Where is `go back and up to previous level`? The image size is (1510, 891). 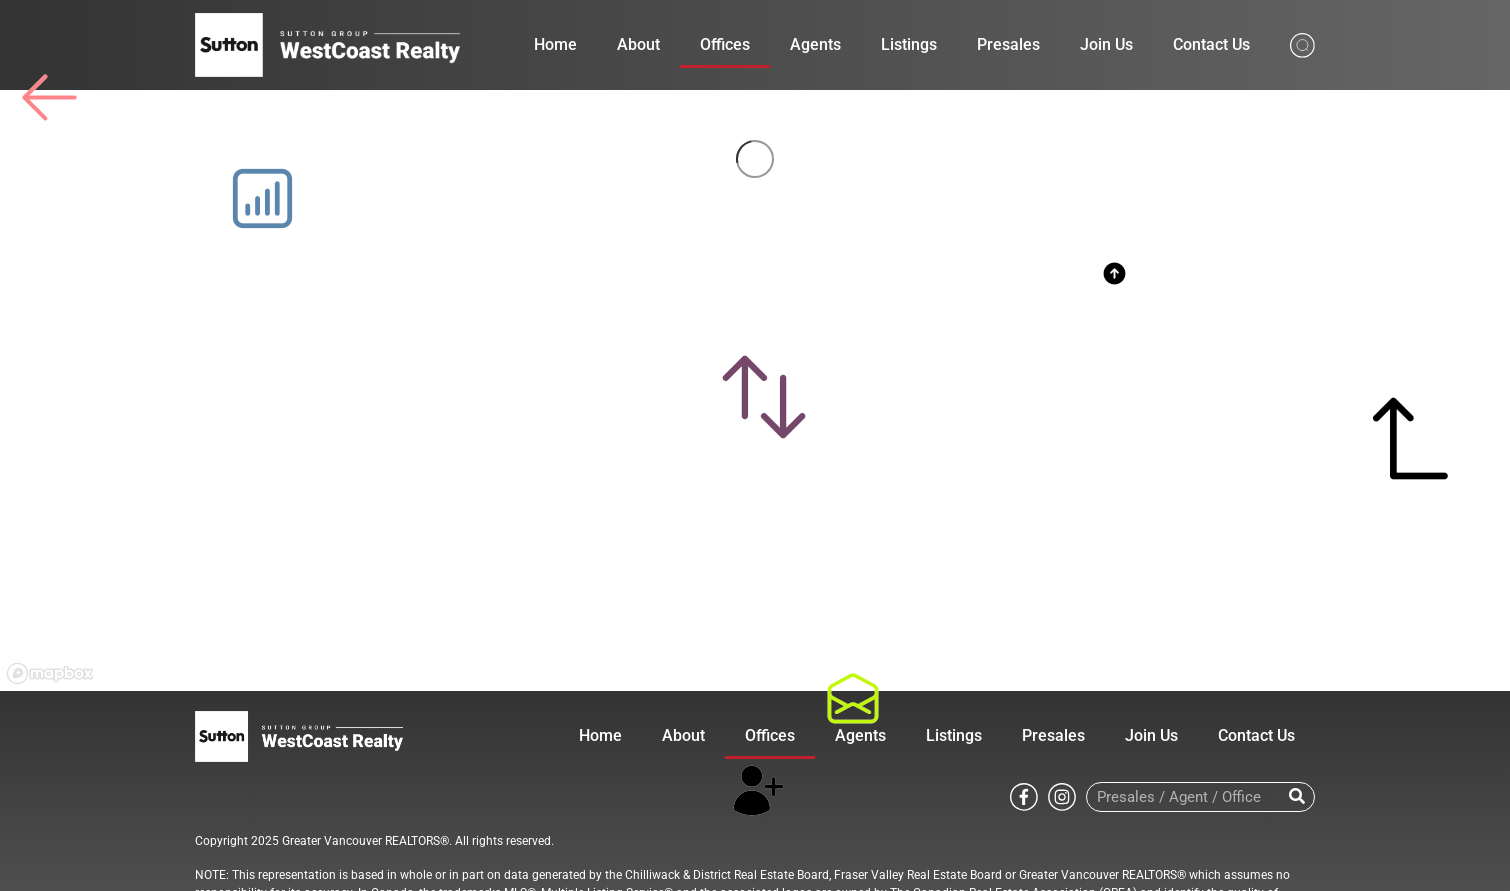
go back and up to previous level is located at coordinates (1410, 438).